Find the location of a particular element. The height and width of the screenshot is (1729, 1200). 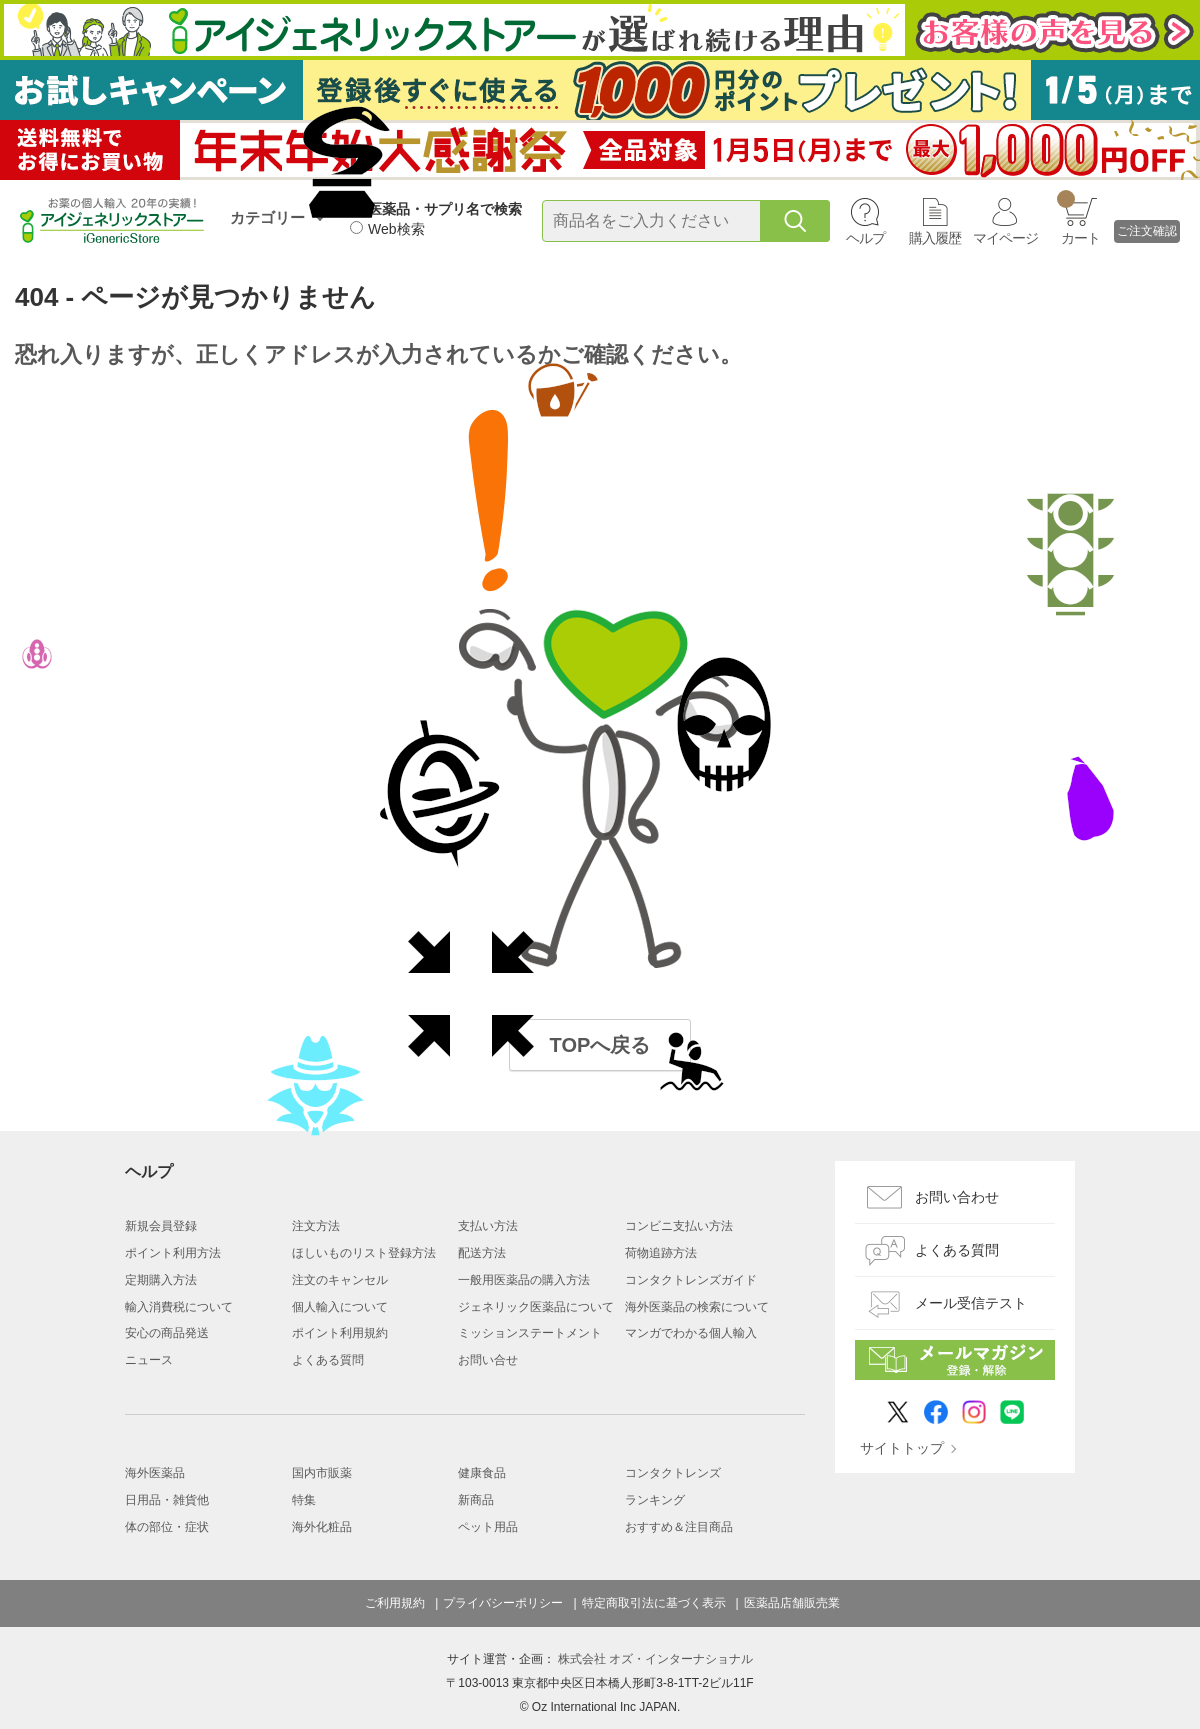

water plants or crops in a gardening game is located at coordinates (563, 390).